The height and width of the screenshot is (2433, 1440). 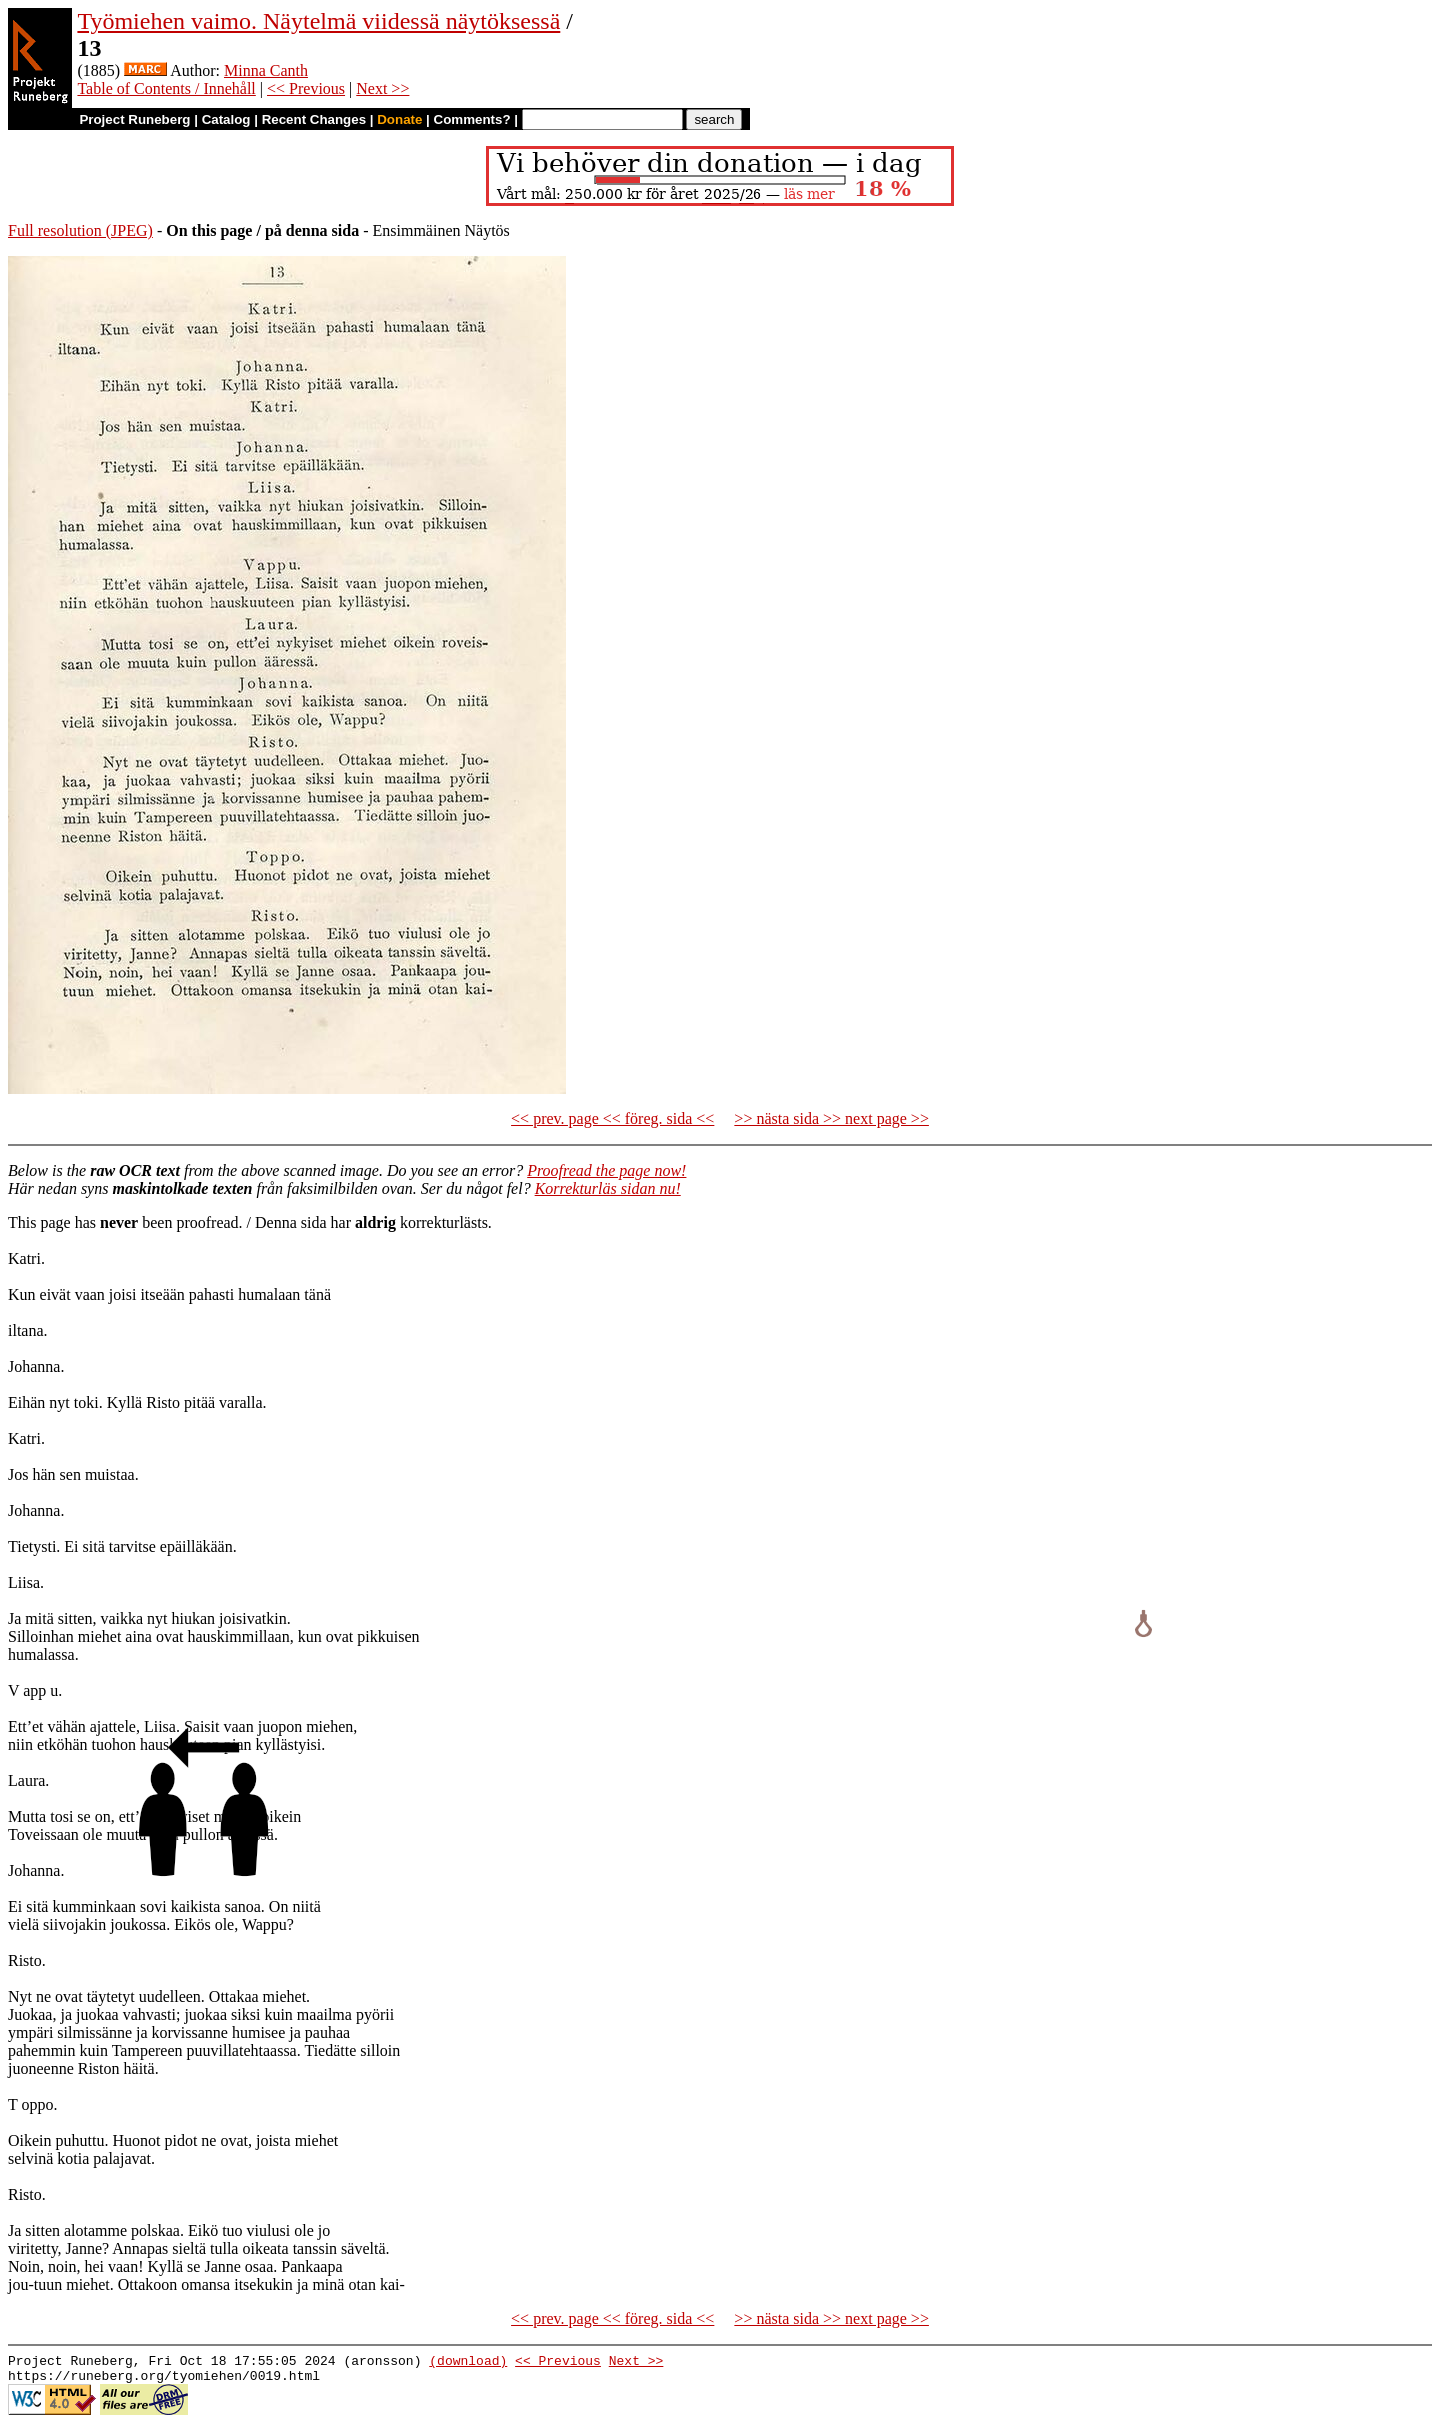 I want to click on gray suicide, so click(x=1143, y=1623).